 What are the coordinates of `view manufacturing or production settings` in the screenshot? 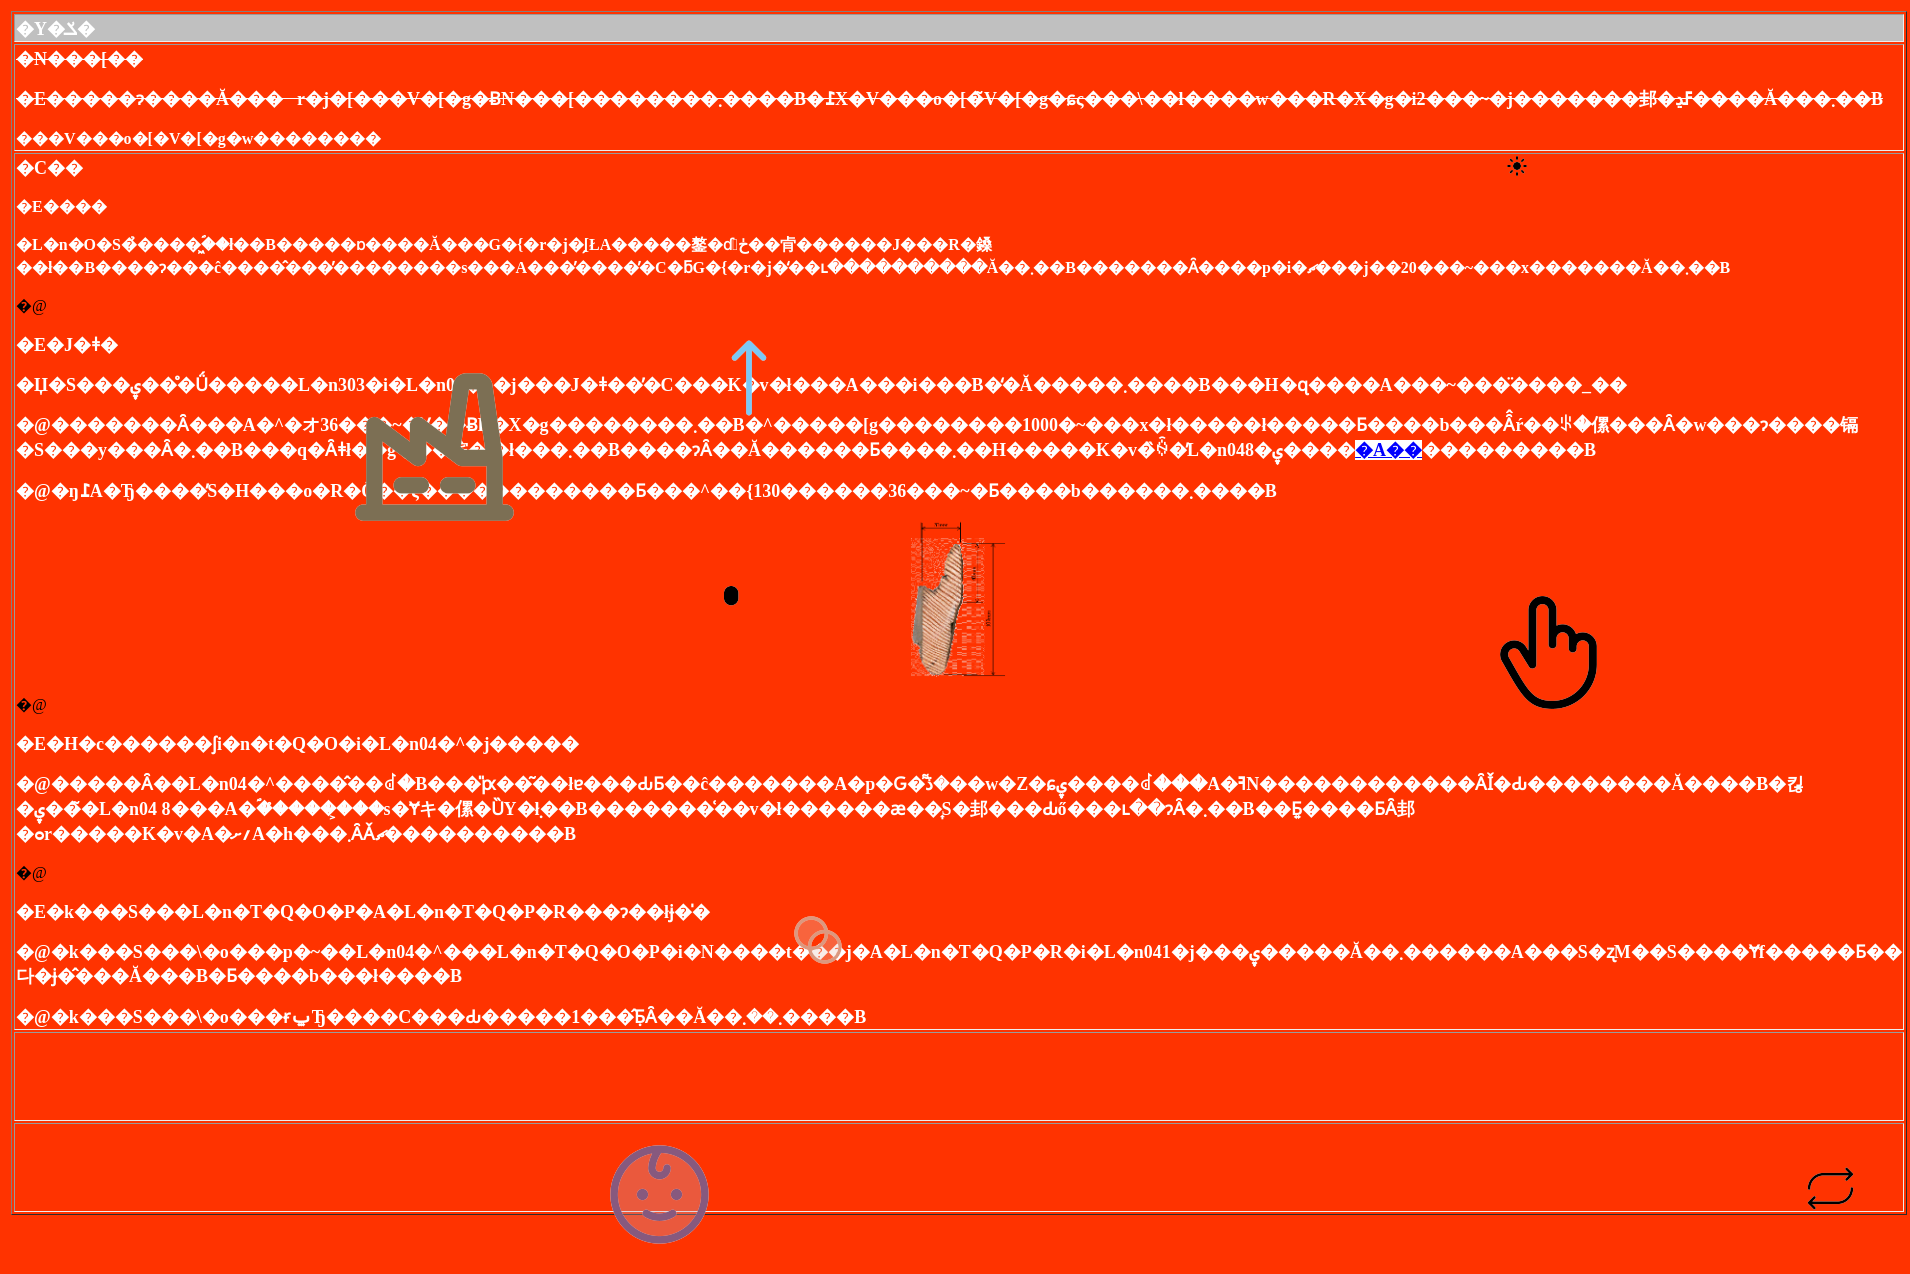 It's located at (434, 452).